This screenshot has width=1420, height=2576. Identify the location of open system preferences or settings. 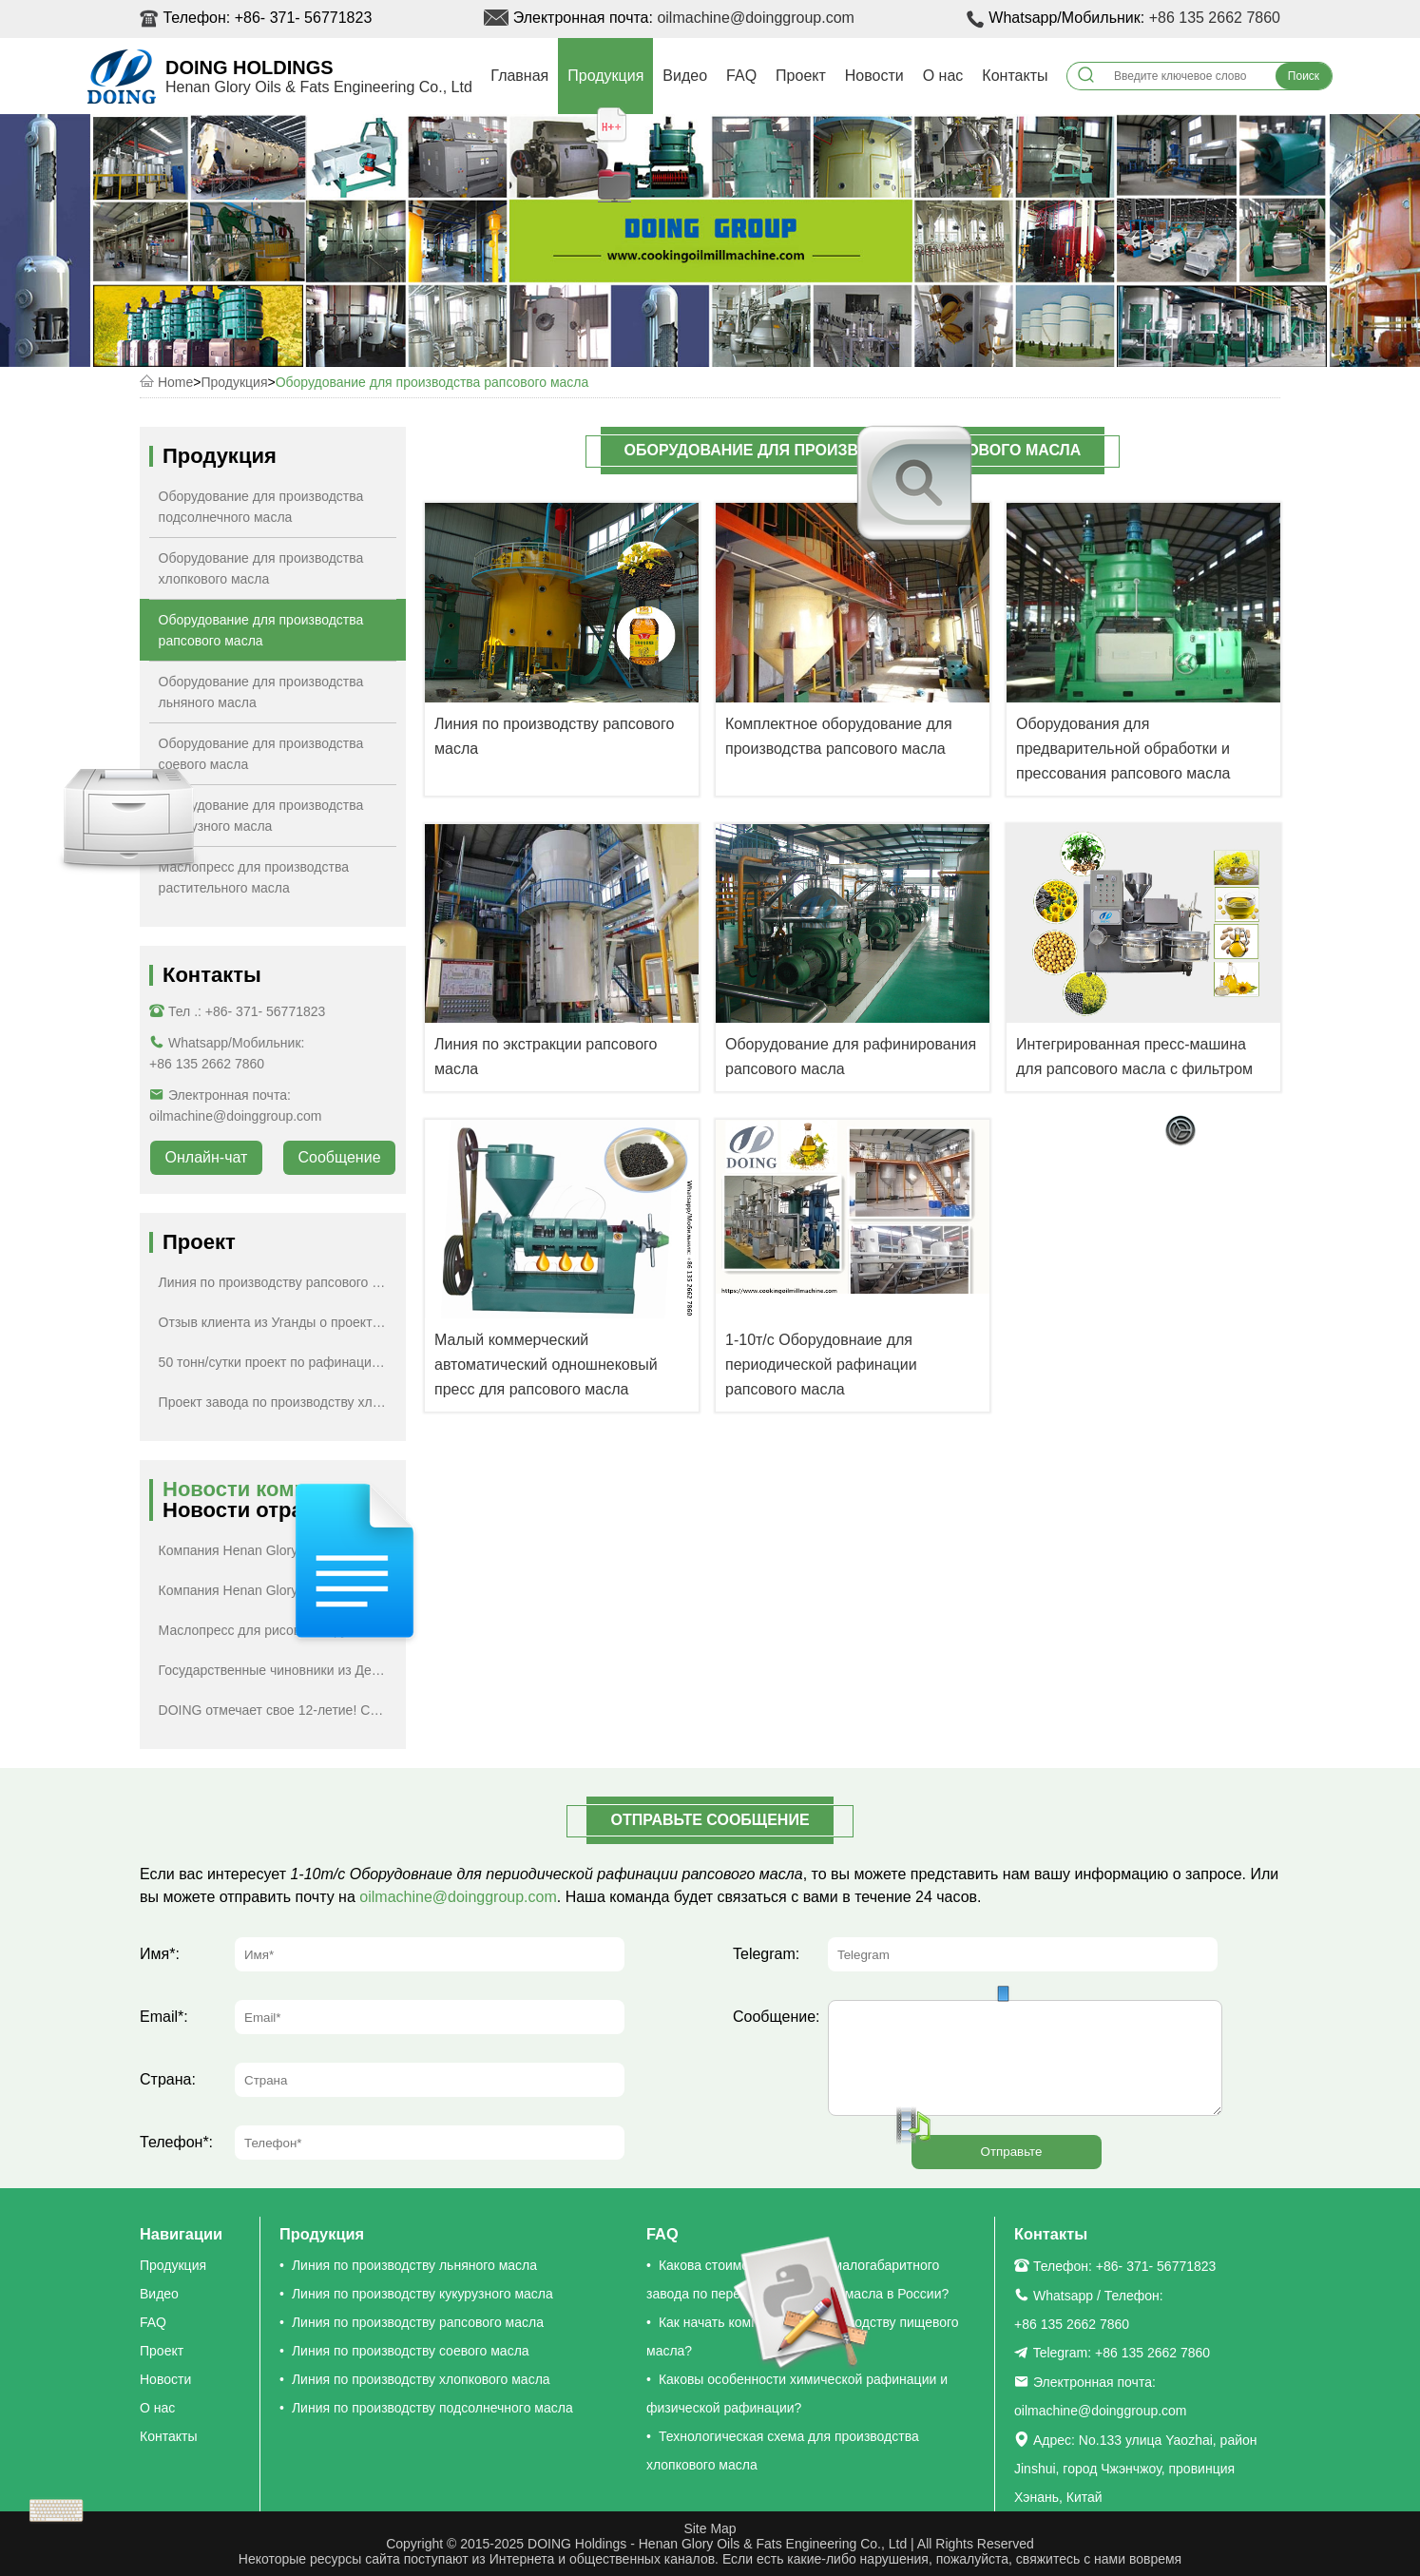
(1180, 1130).